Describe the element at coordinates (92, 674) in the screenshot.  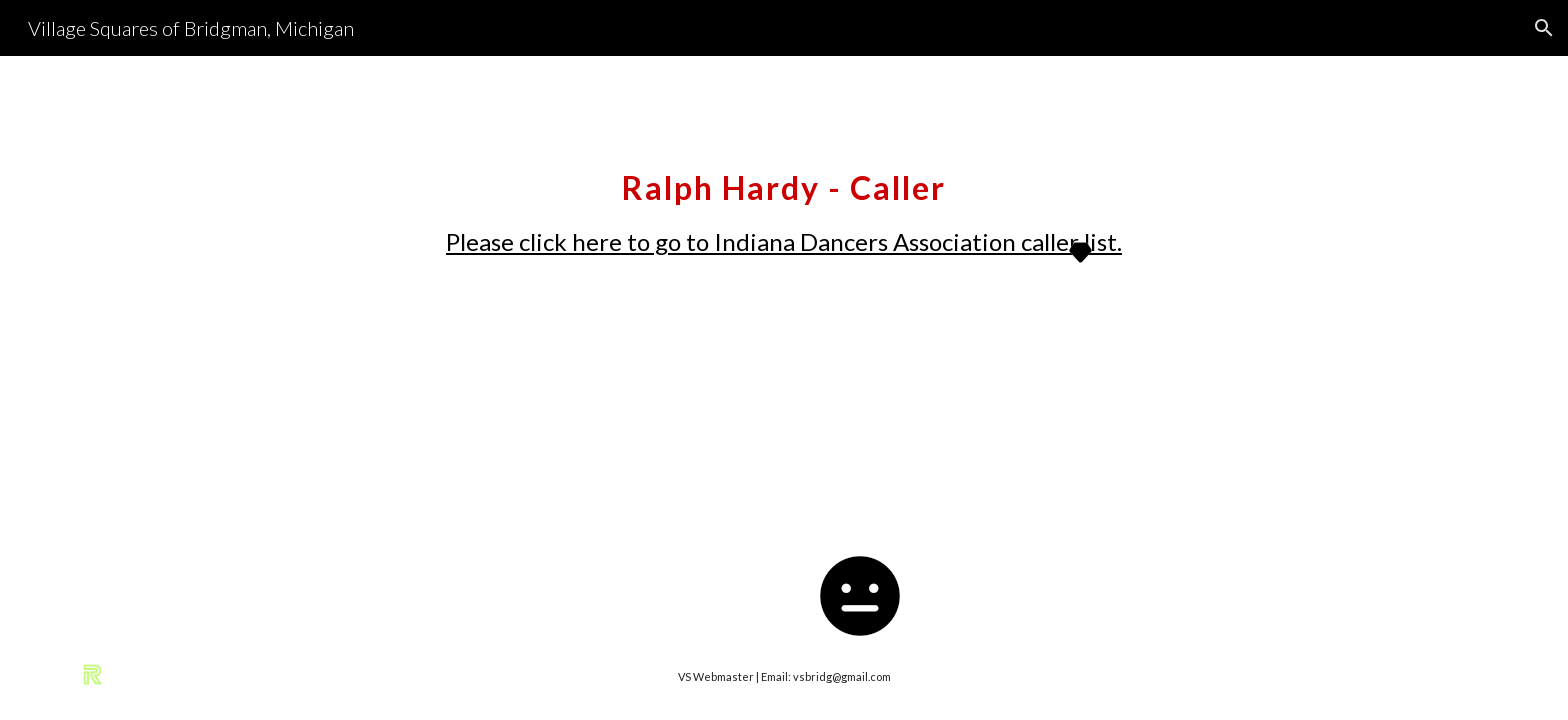
I see `open the Revolut banking app` at that location.